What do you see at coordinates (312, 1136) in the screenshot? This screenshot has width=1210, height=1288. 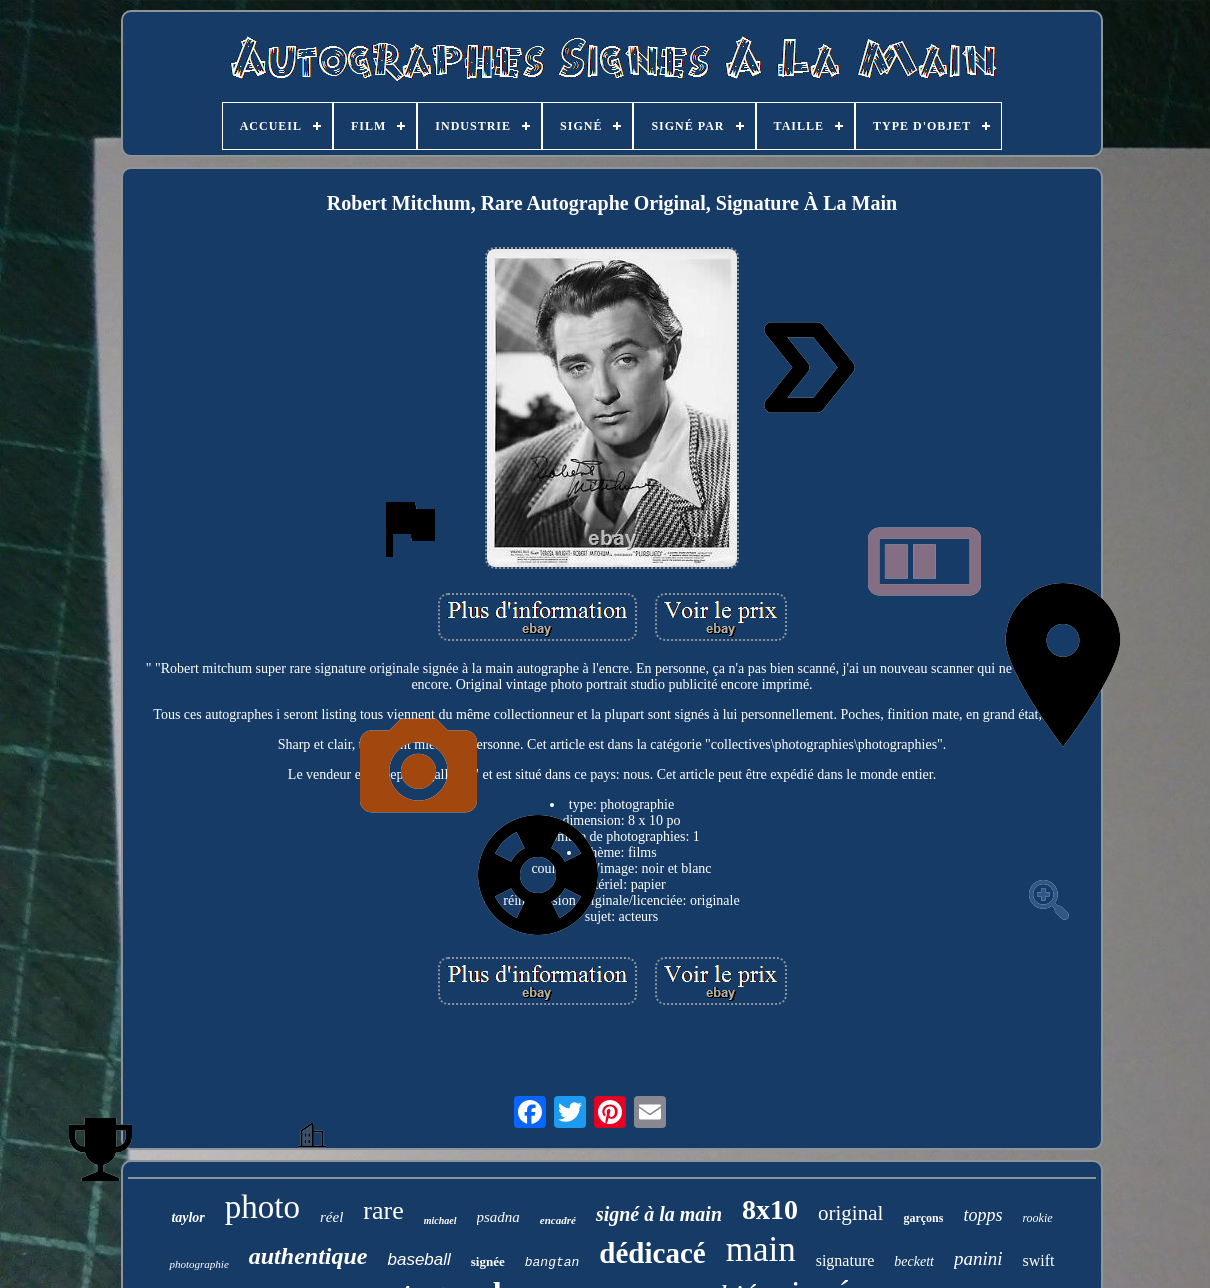 I see `view nearby buildings or properties` at bounding box center [312, 1136].